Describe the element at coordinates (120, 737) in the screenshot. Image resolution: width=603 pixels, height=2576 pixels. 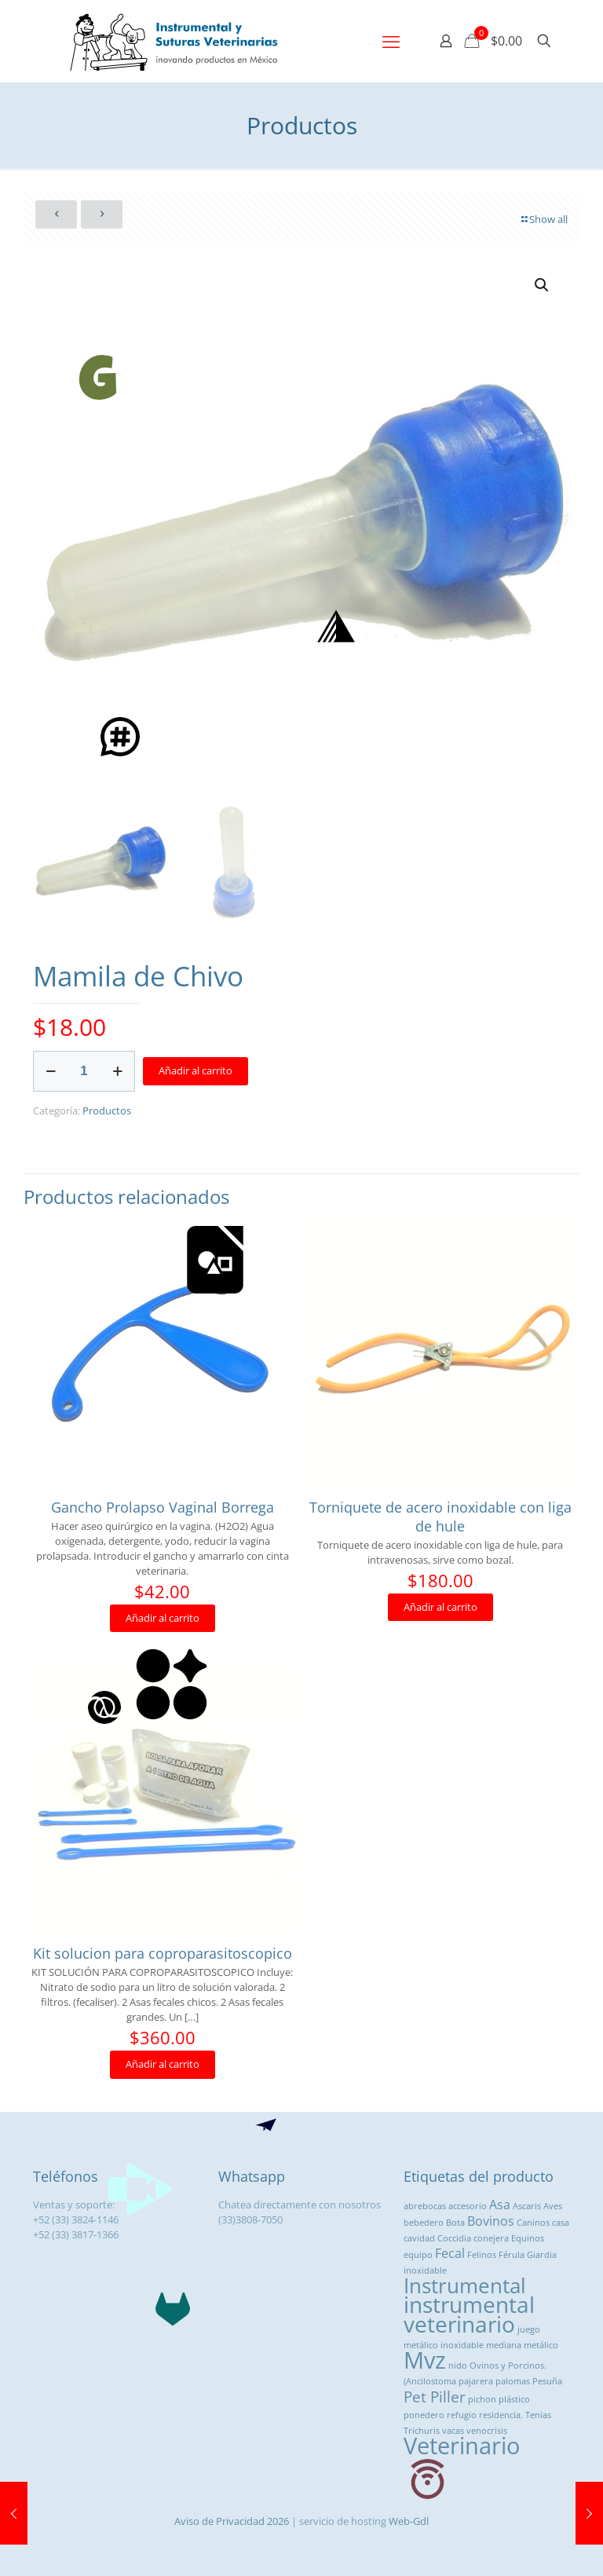
I see `open a threaded conversation` at that location.